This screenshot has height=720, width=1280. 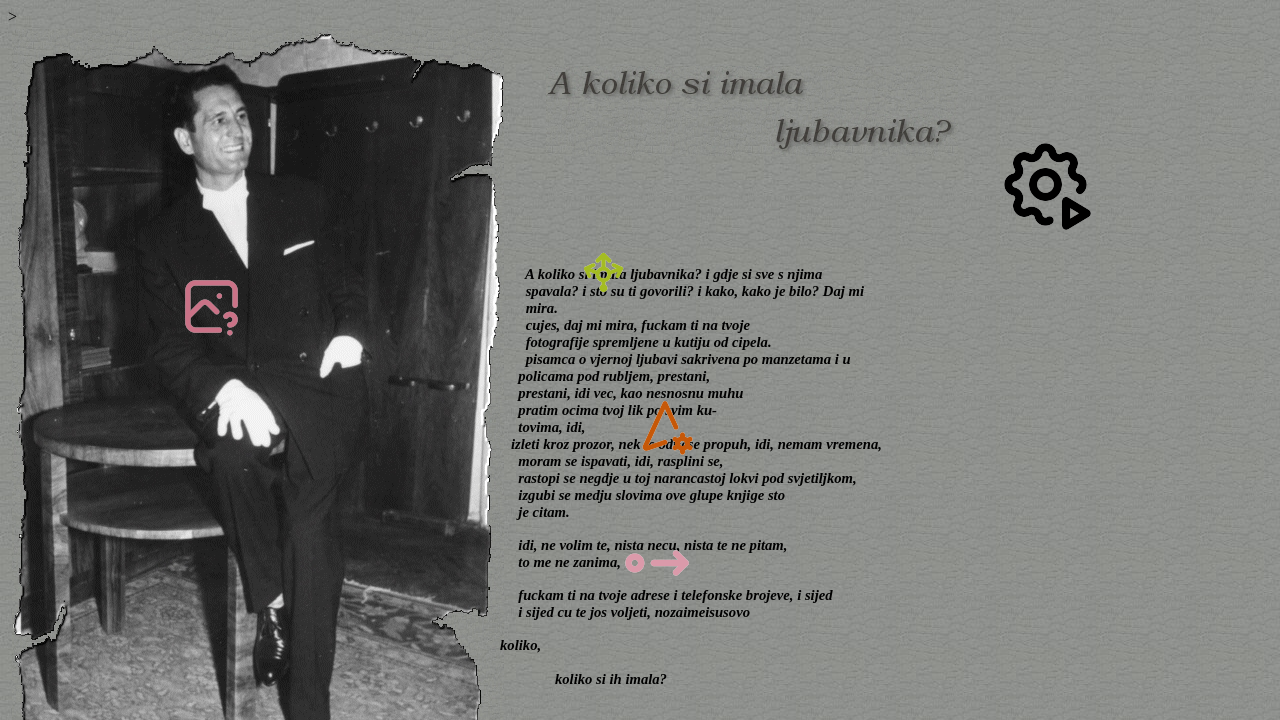 What do you see at coordinates (665, 426) in the screenshot?
I see `configure navigation settings` at bounding box center [665, 426].